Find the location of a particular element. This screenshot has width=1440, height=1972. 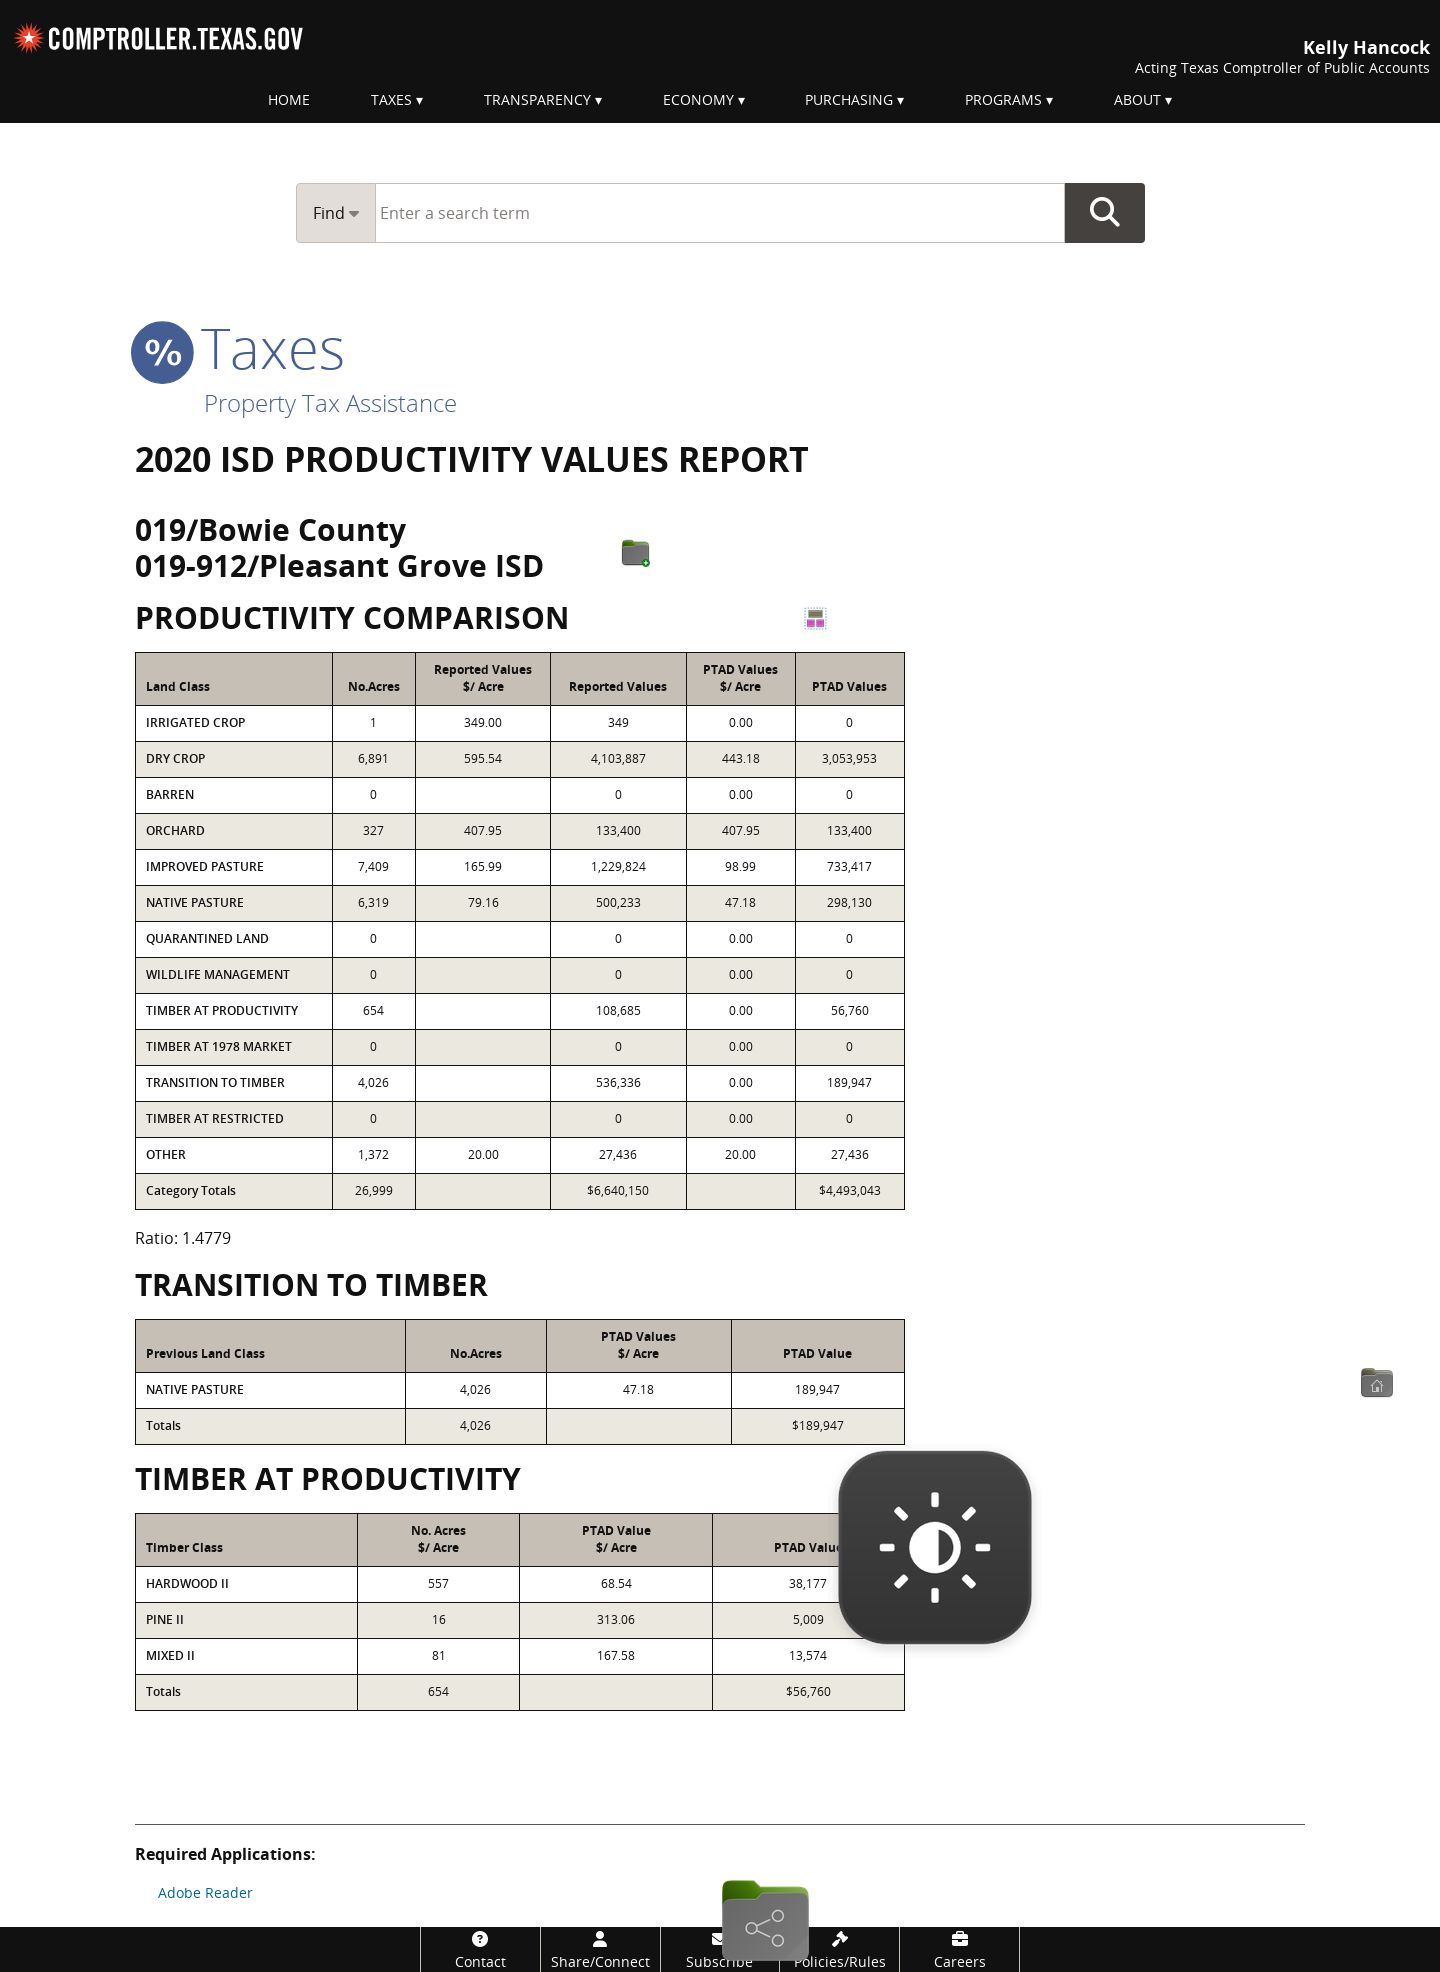

access your public shared folder is located at coordinates (765, 1920).